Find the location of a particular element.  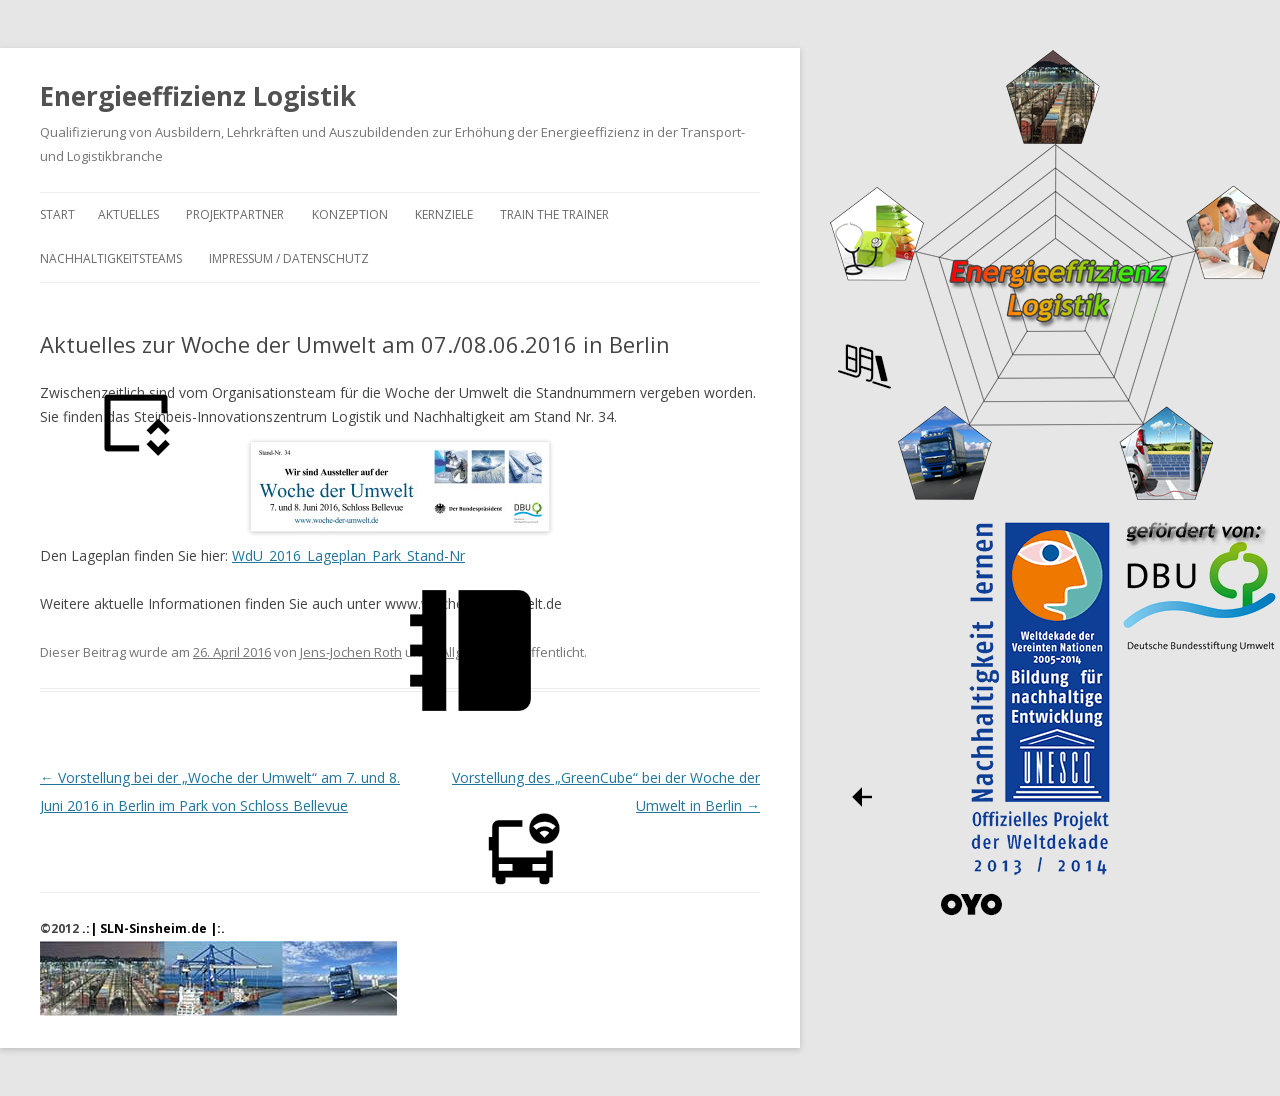

view booklet or documentation is located at coordinates (470, 650).